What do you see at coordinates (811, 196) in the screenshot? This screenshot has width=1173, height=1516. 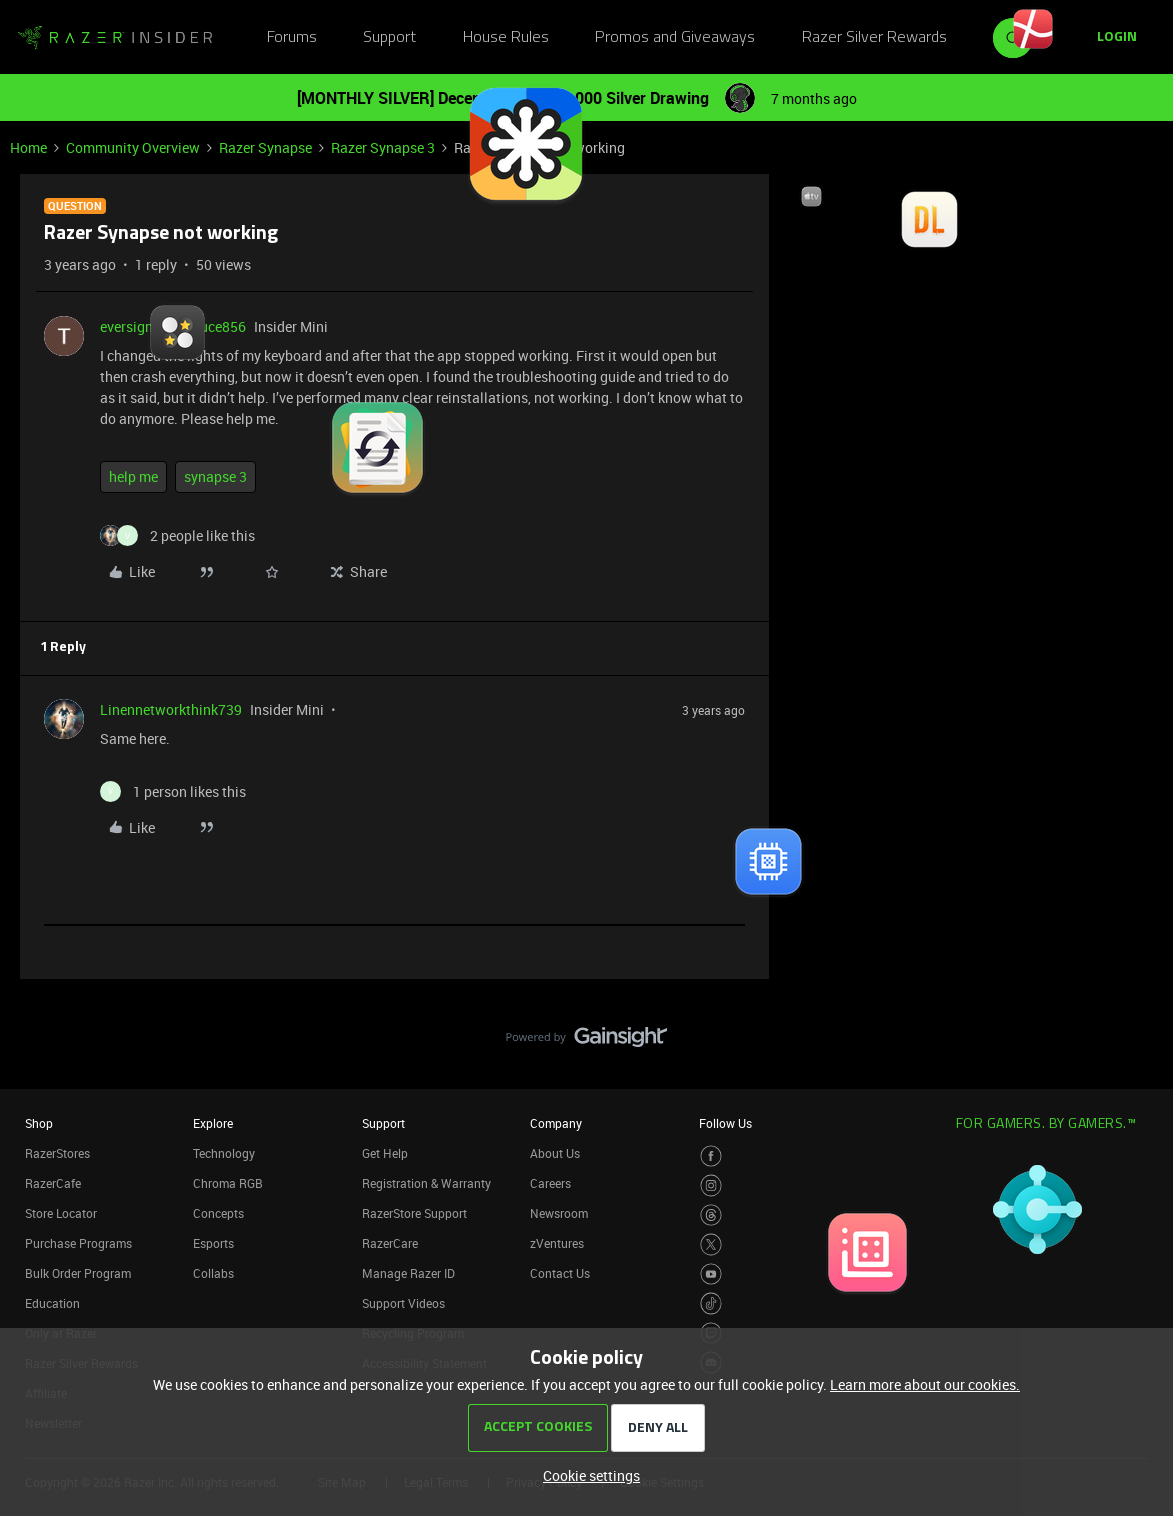 I see `open the Apple TV app` at bounding box center [811, 196].